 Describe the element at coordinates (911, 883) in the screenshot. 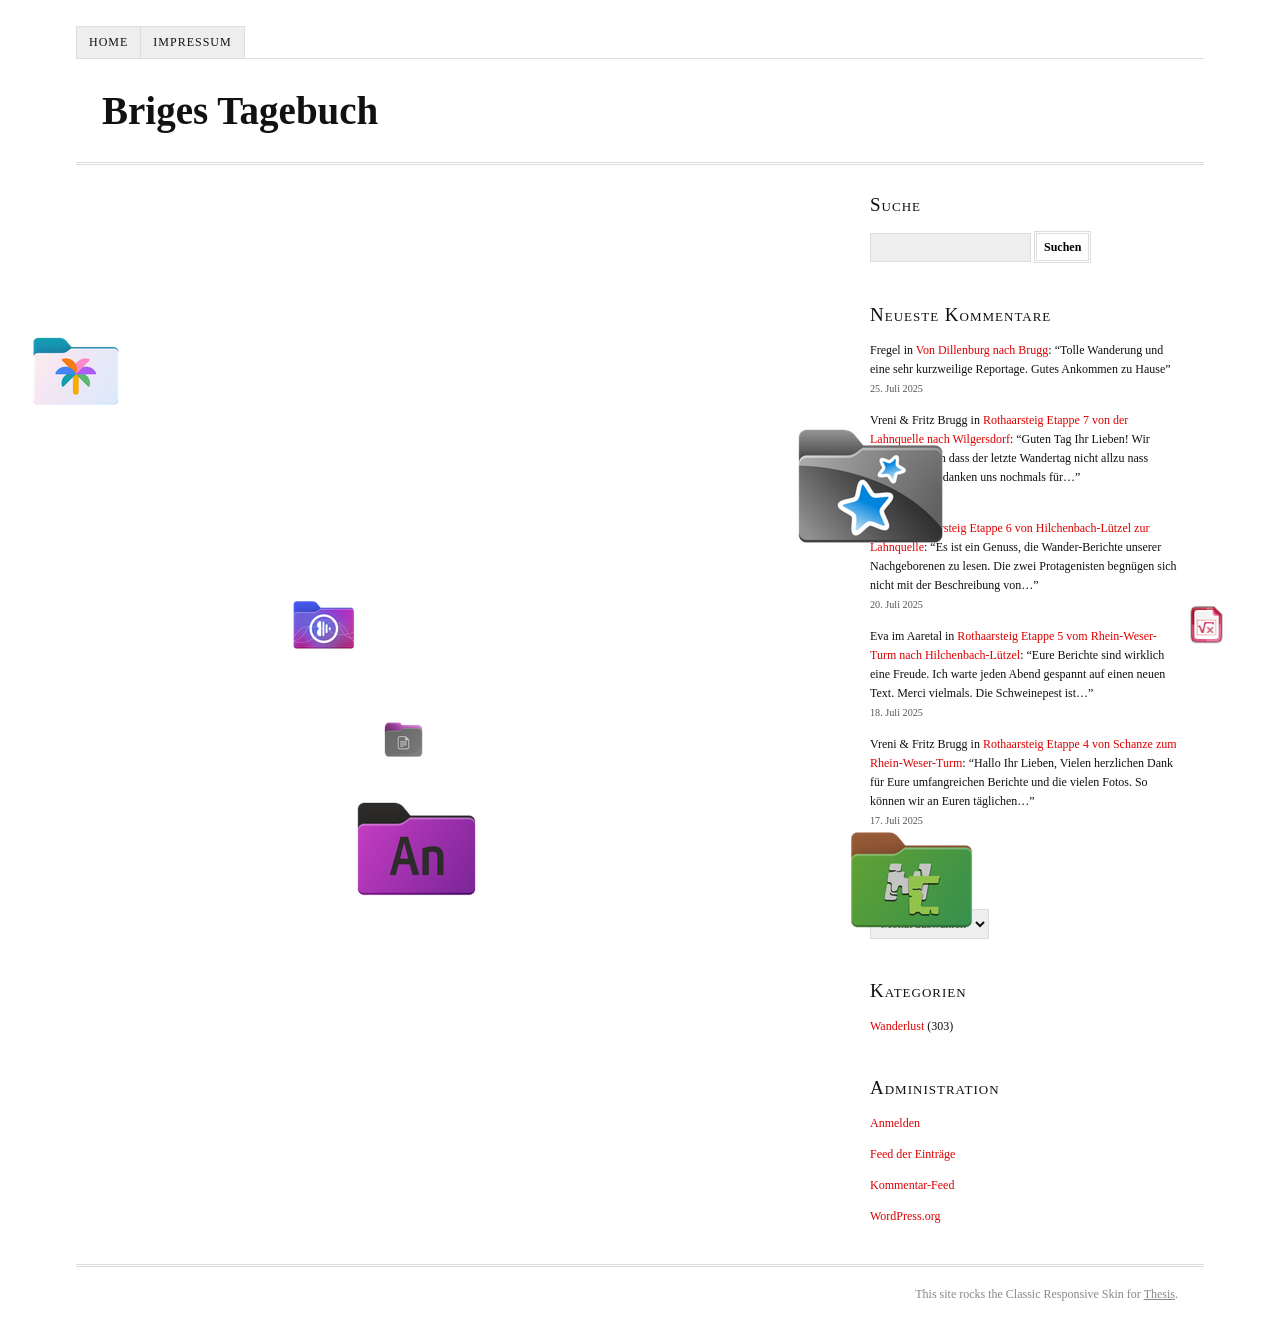

I see `open mcreator project files folder` at that location.